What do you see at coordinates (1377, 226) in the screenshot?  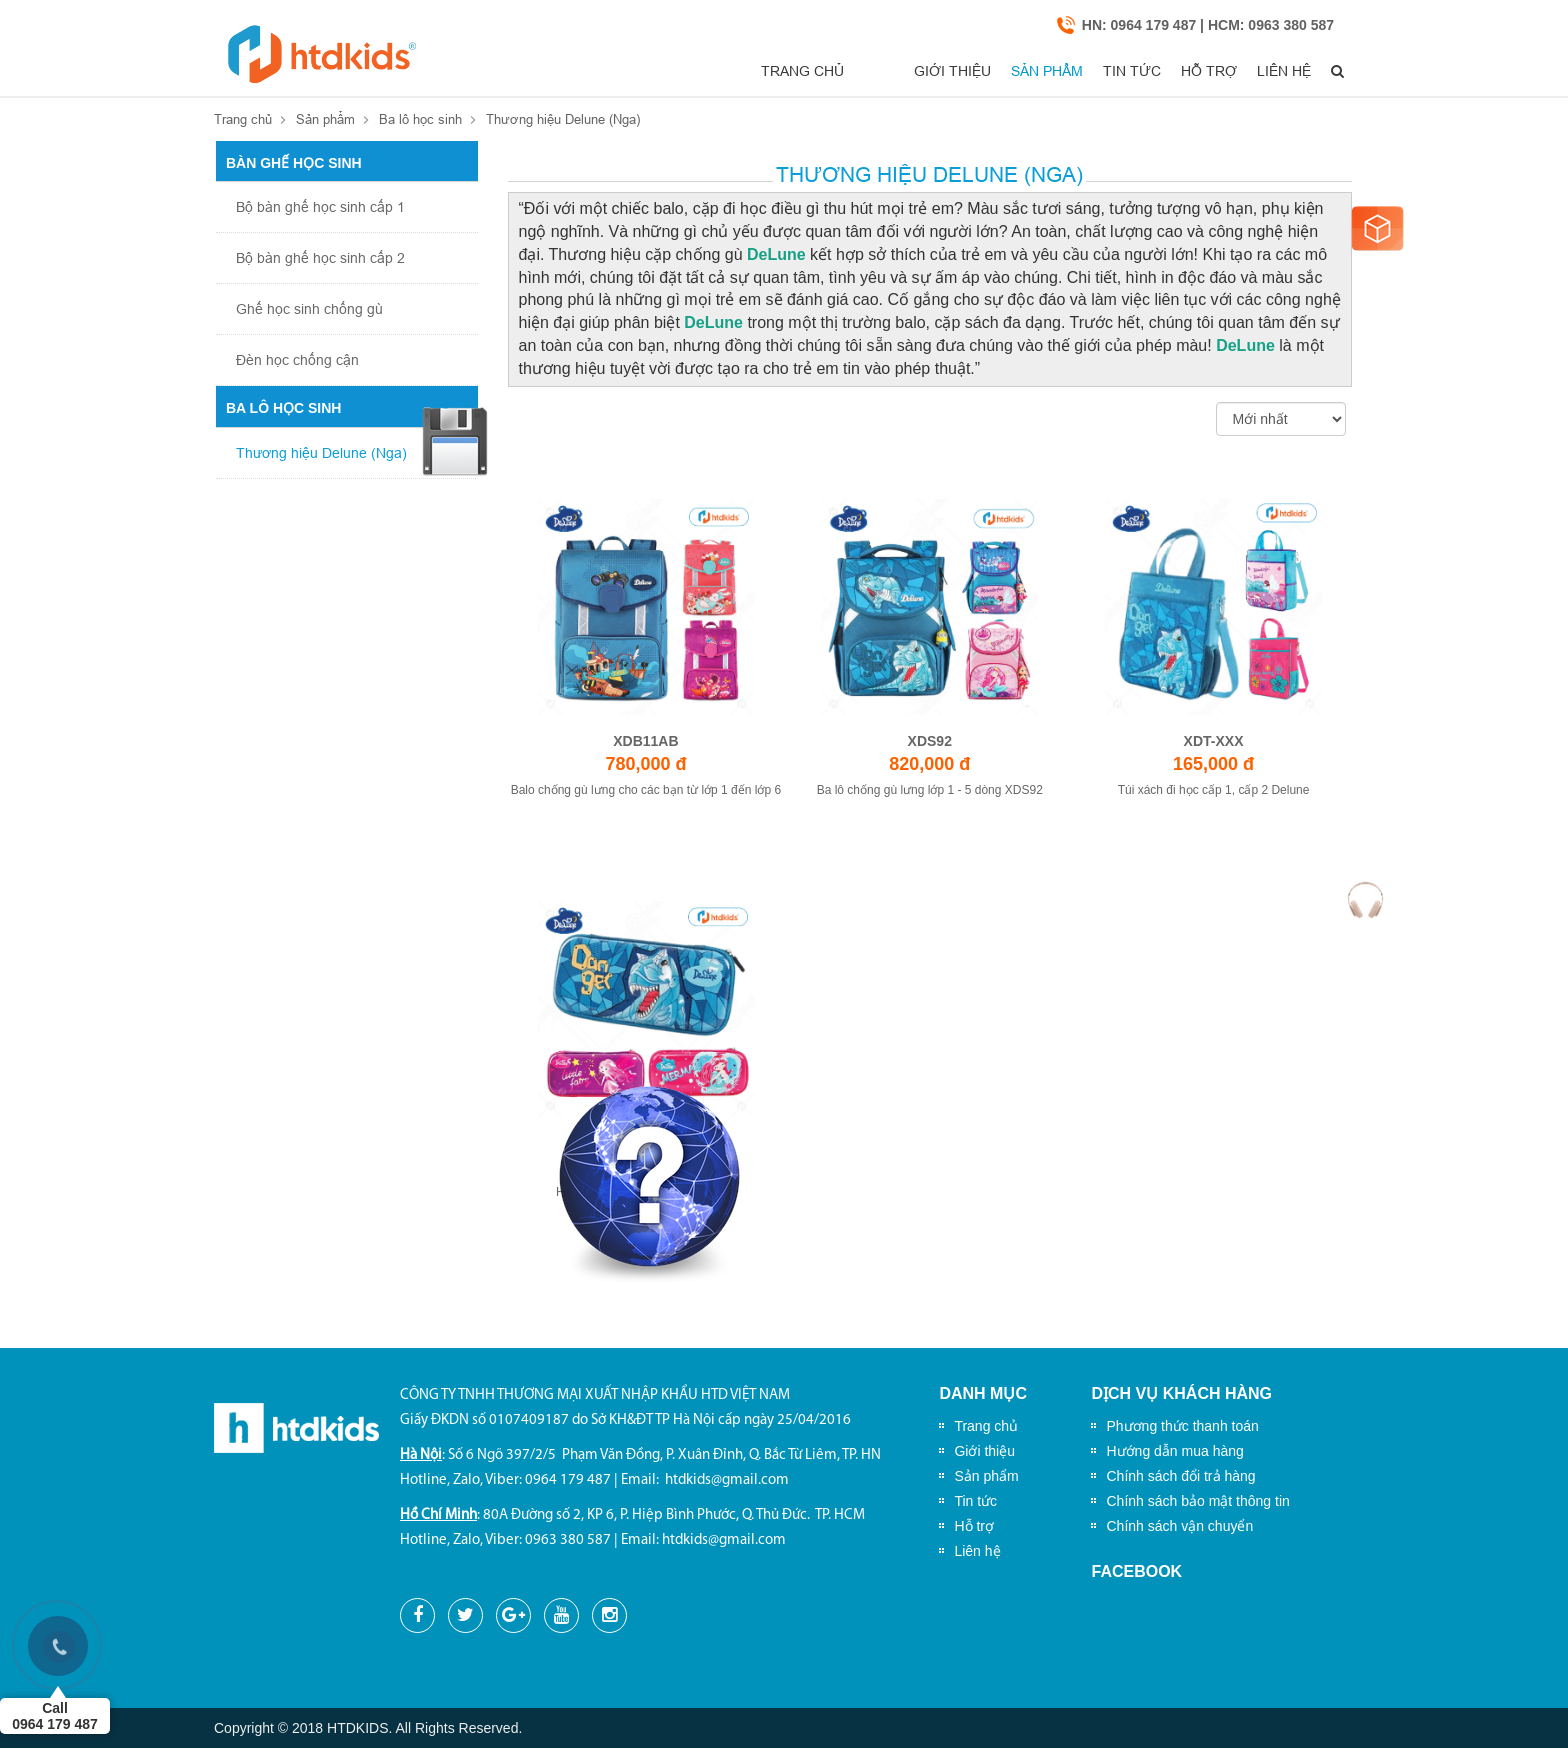 I see `open a 3D model file` at bounding box center [1377, 226].